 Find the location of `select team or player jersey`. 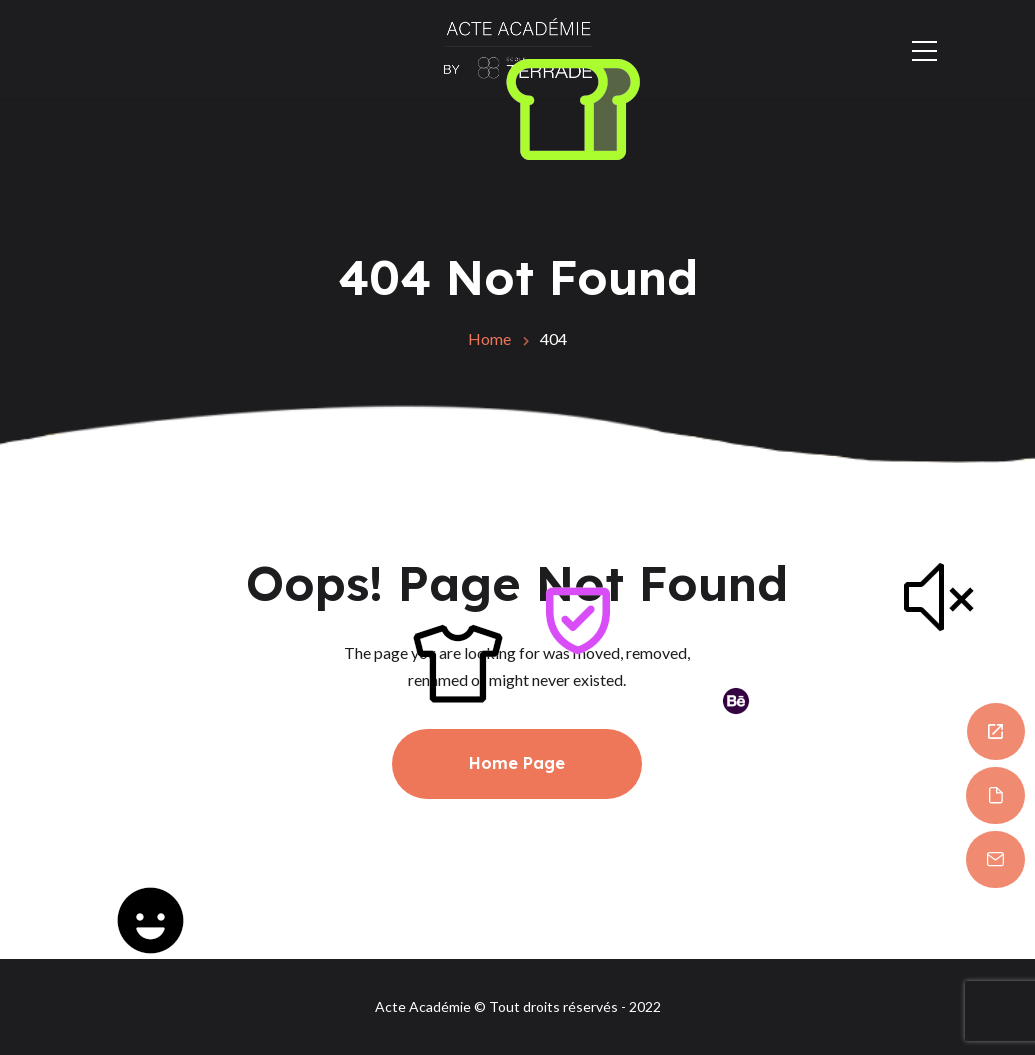

select team or player jersey is located at coordinates (458, 663).